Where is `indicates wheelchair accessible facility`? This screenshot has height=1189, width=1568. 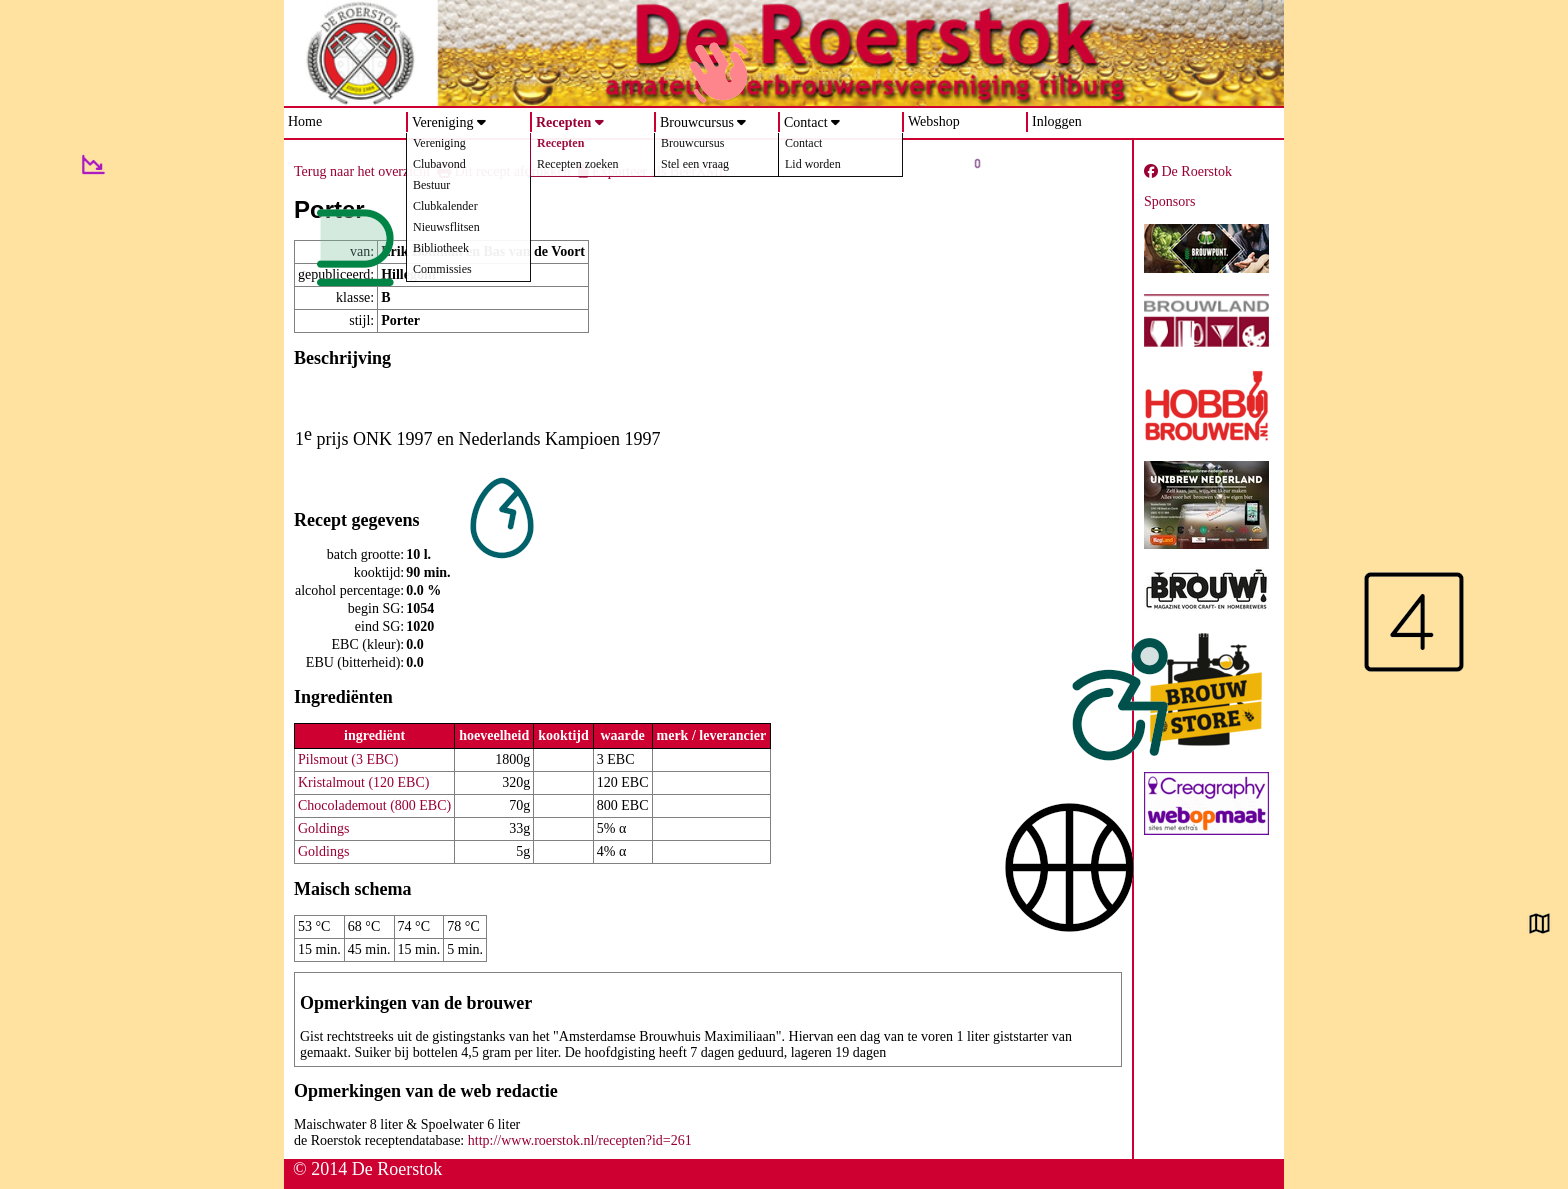
indicates wheelchair accessible facility is located at coordinates (1122, 701).